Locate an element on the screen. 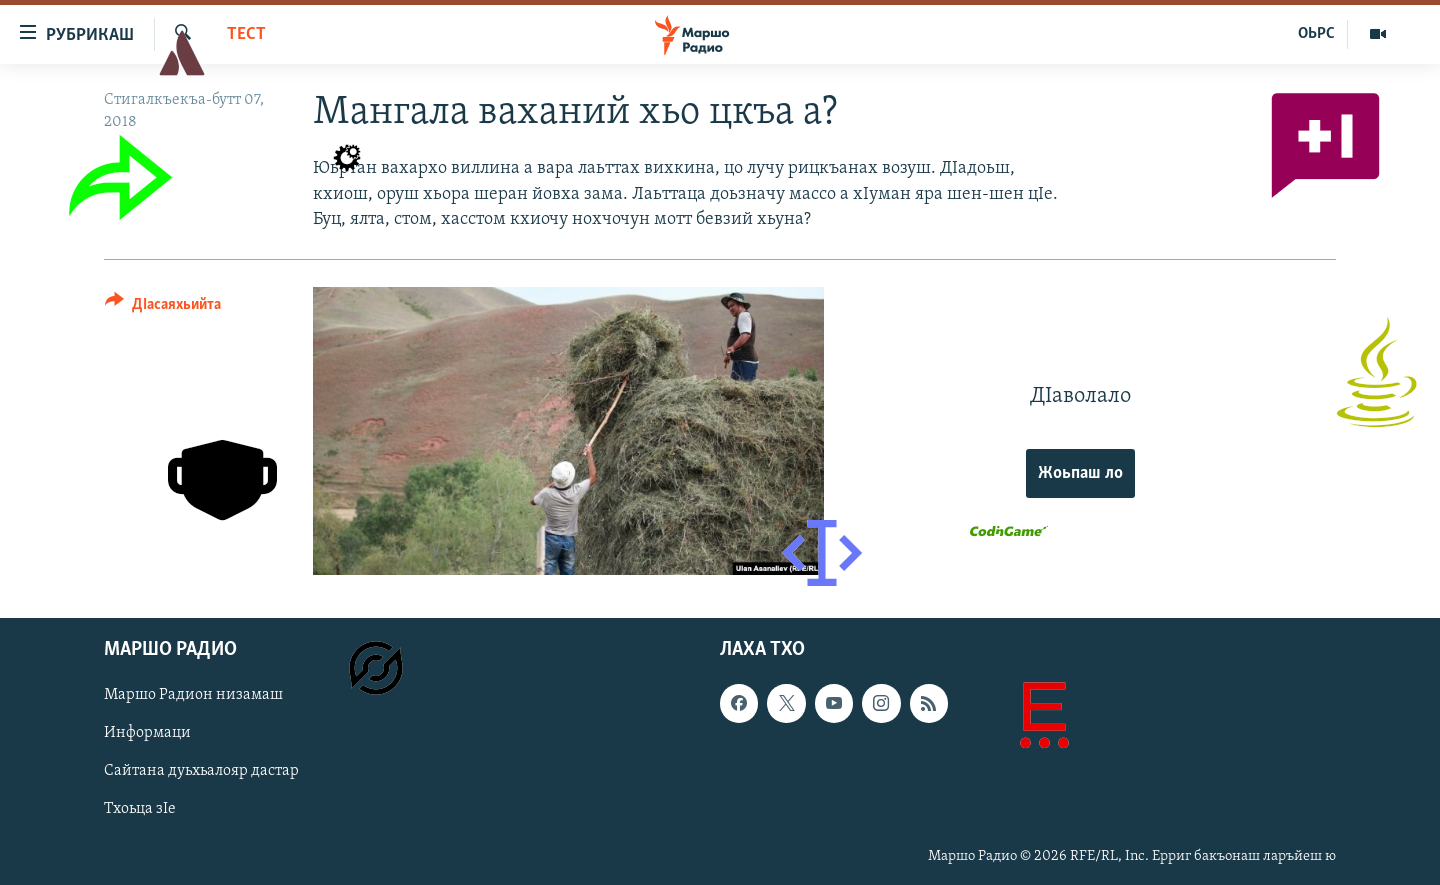 Image resolution: width=1440 pixels, height=885 pixels. add a follow-up message to a conversation is located at coordinates (1325, 141).